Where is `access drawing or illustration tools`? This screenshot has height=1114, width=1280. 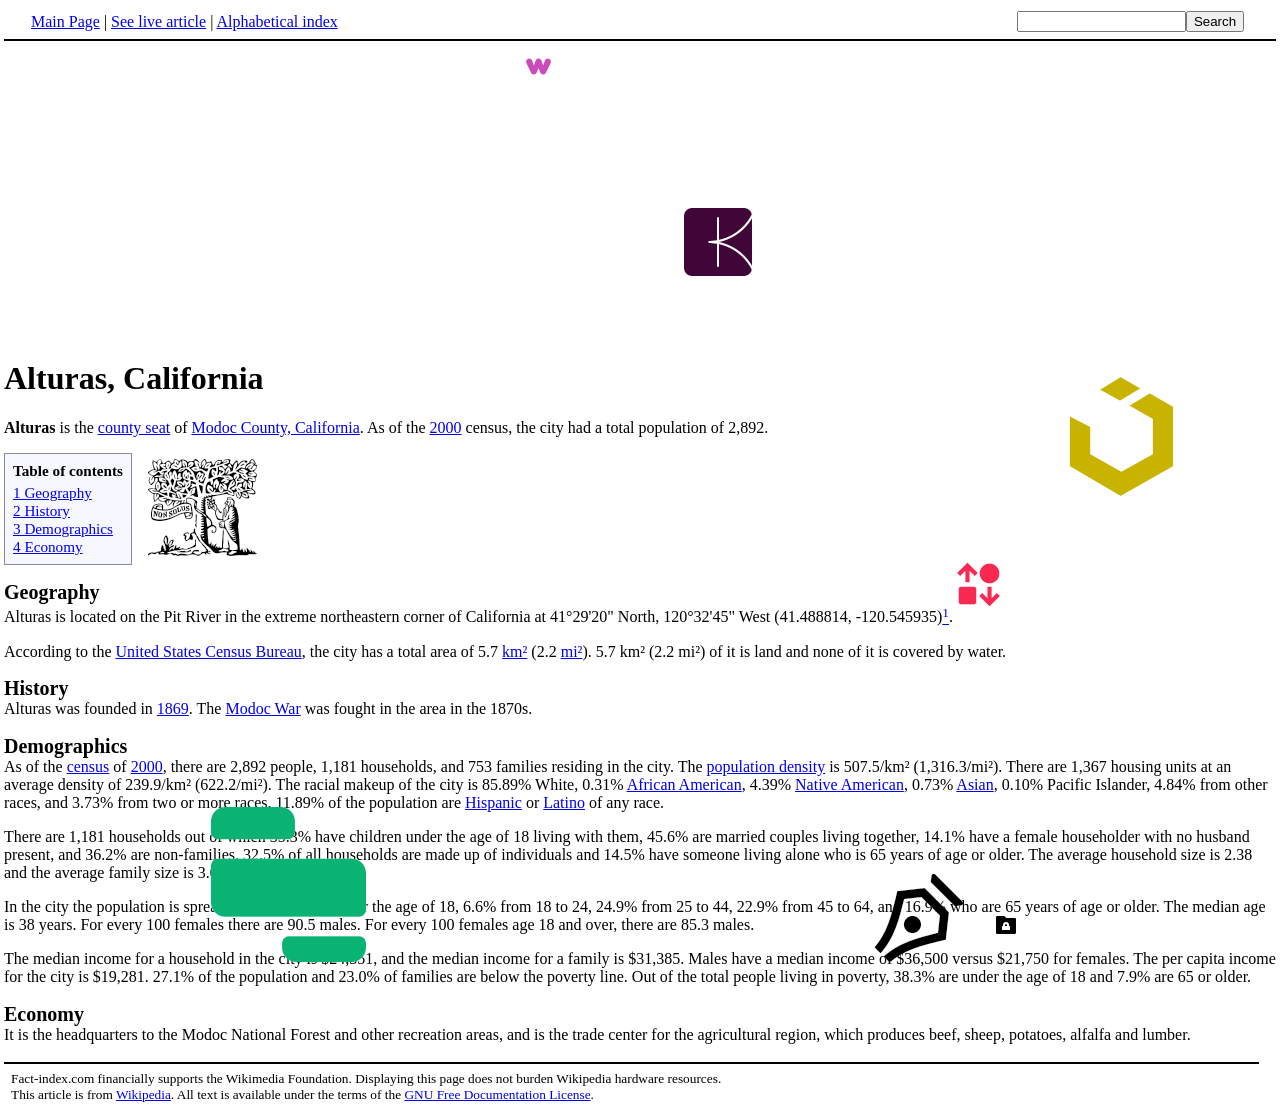 access drawing or illustration tools is located at coordinates (915, 921).